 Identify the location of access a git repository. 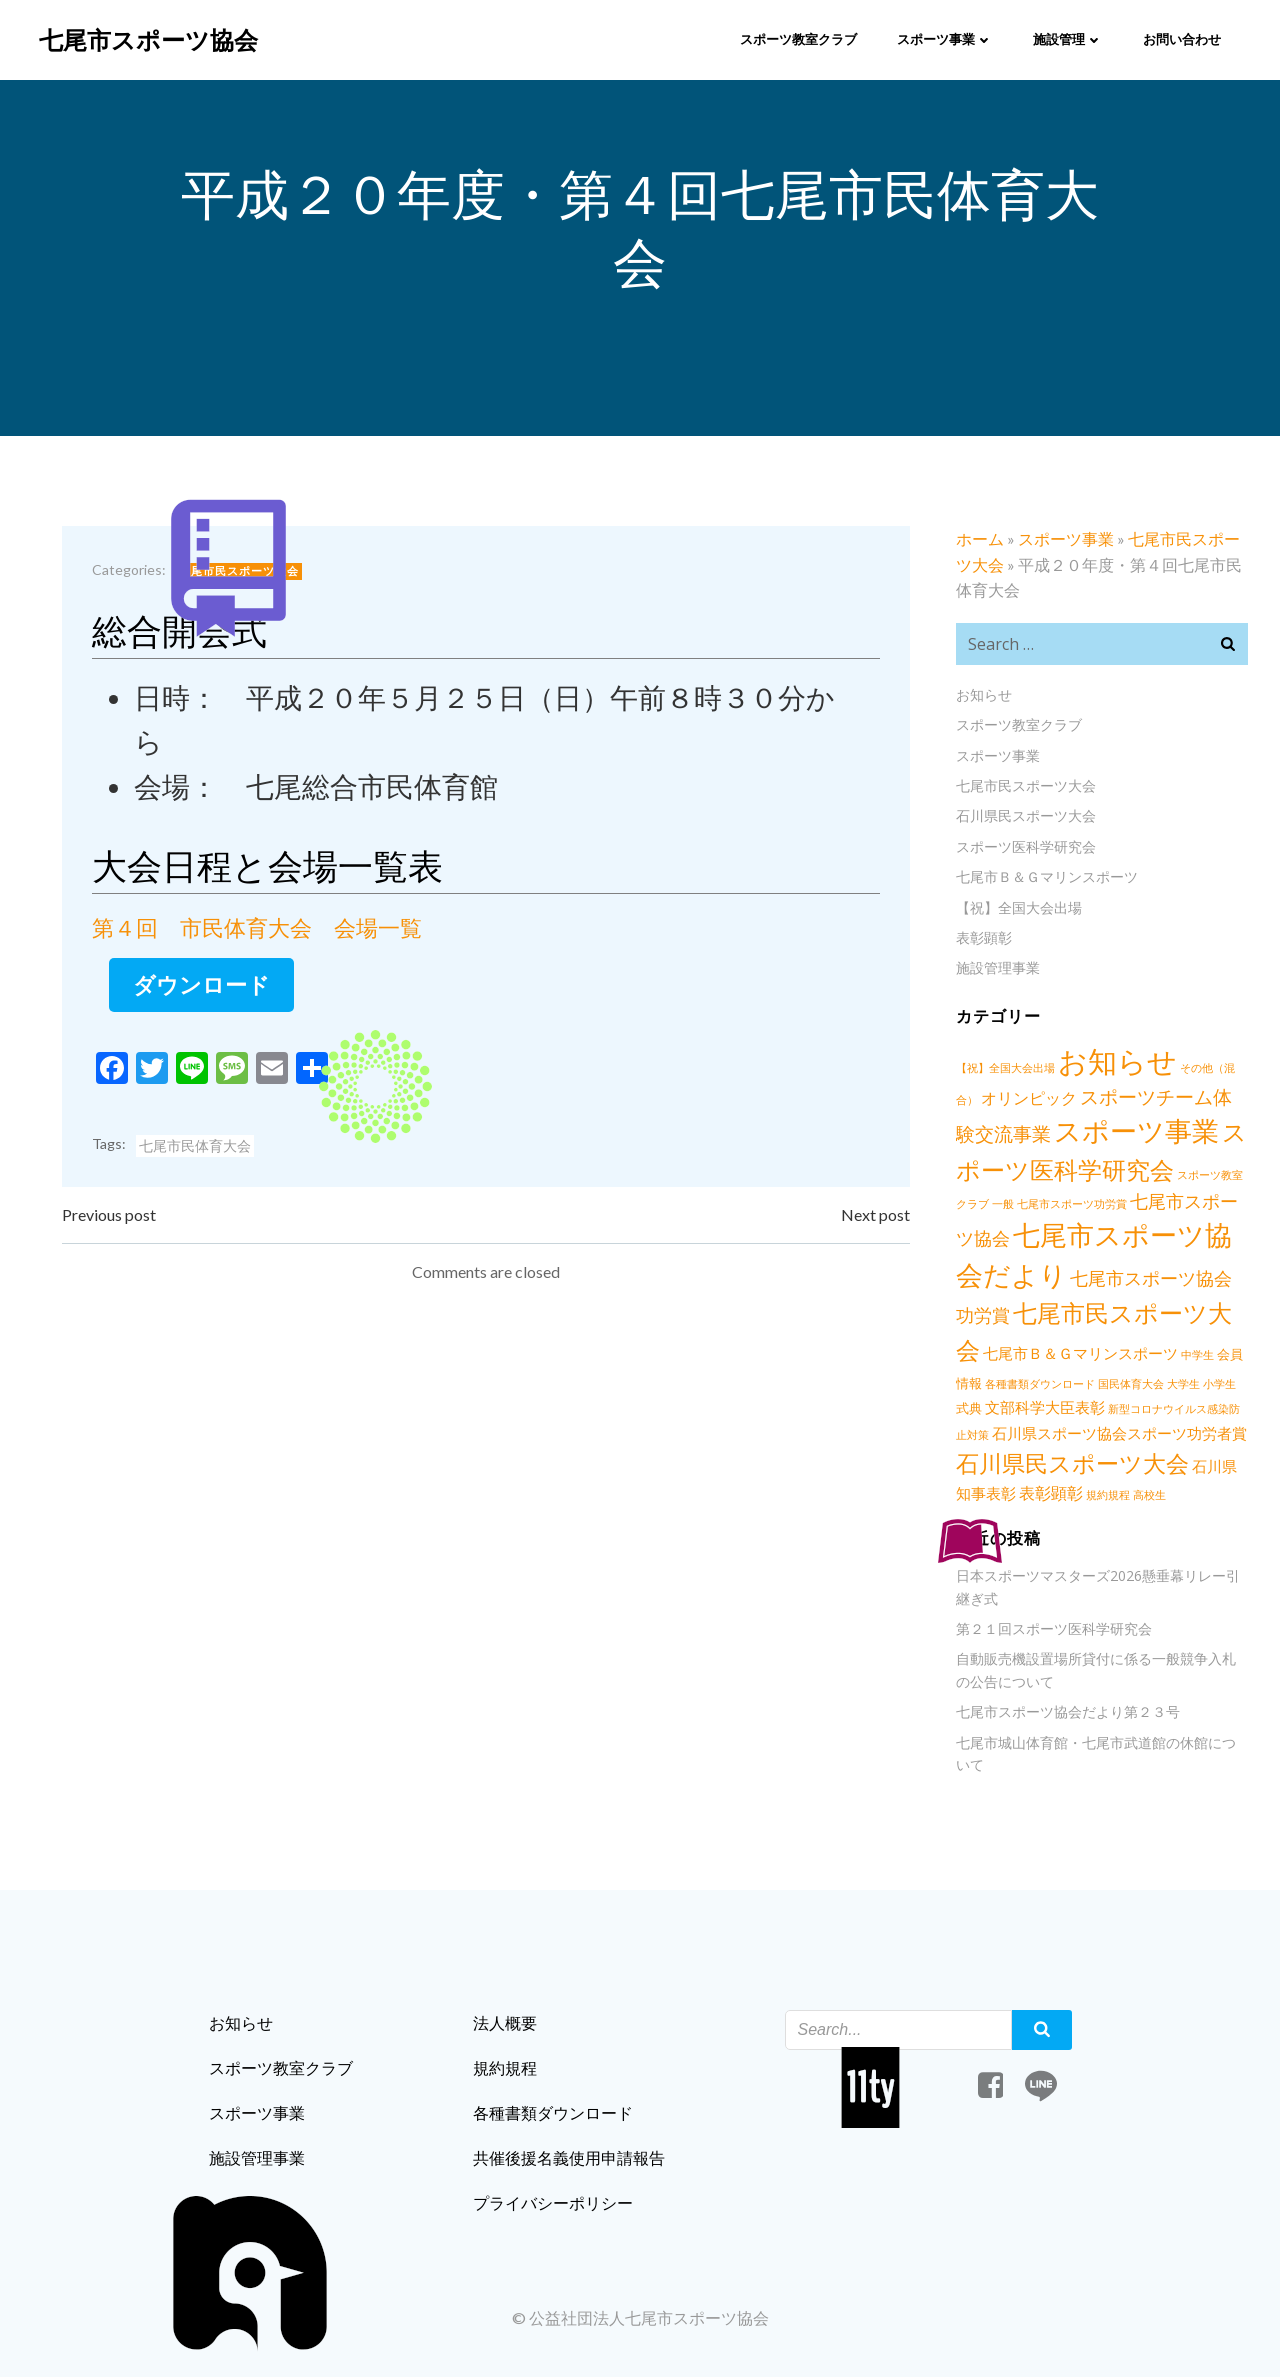
(228, 563).